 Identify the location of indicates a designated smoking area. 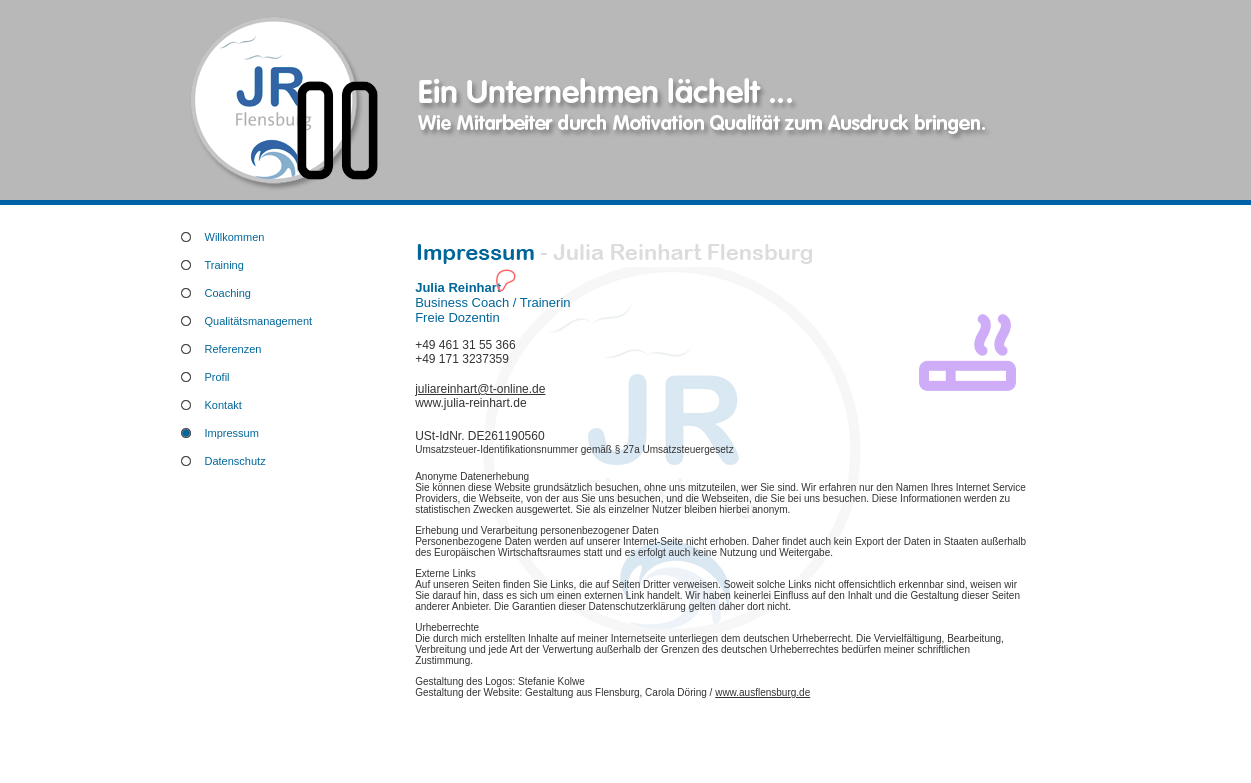
(967, 362).